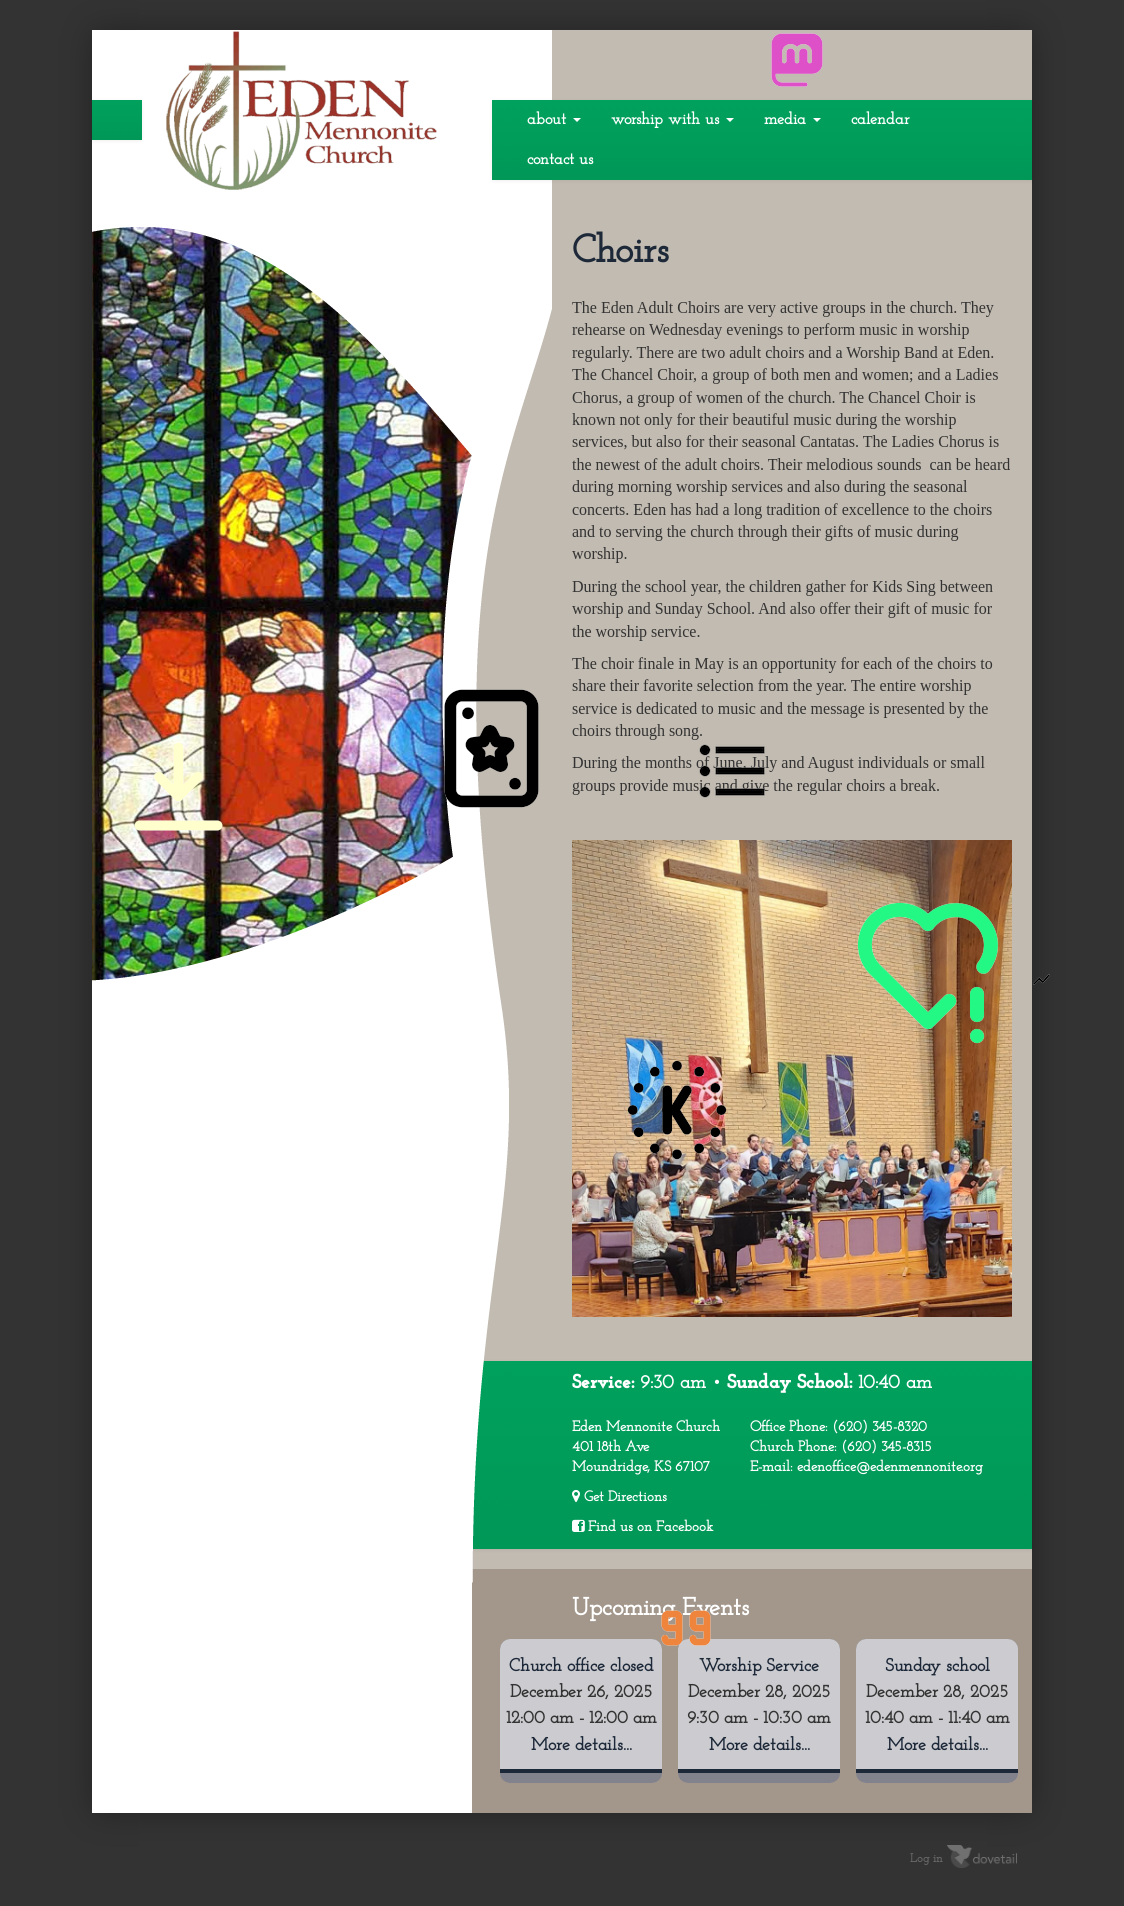 The width and height of the screenshot is (1124, 1906). Describe the element at coordinates (677, 1110) in the screenshot. I see `indicates a keyboard shortcut or hotkey` at that location.